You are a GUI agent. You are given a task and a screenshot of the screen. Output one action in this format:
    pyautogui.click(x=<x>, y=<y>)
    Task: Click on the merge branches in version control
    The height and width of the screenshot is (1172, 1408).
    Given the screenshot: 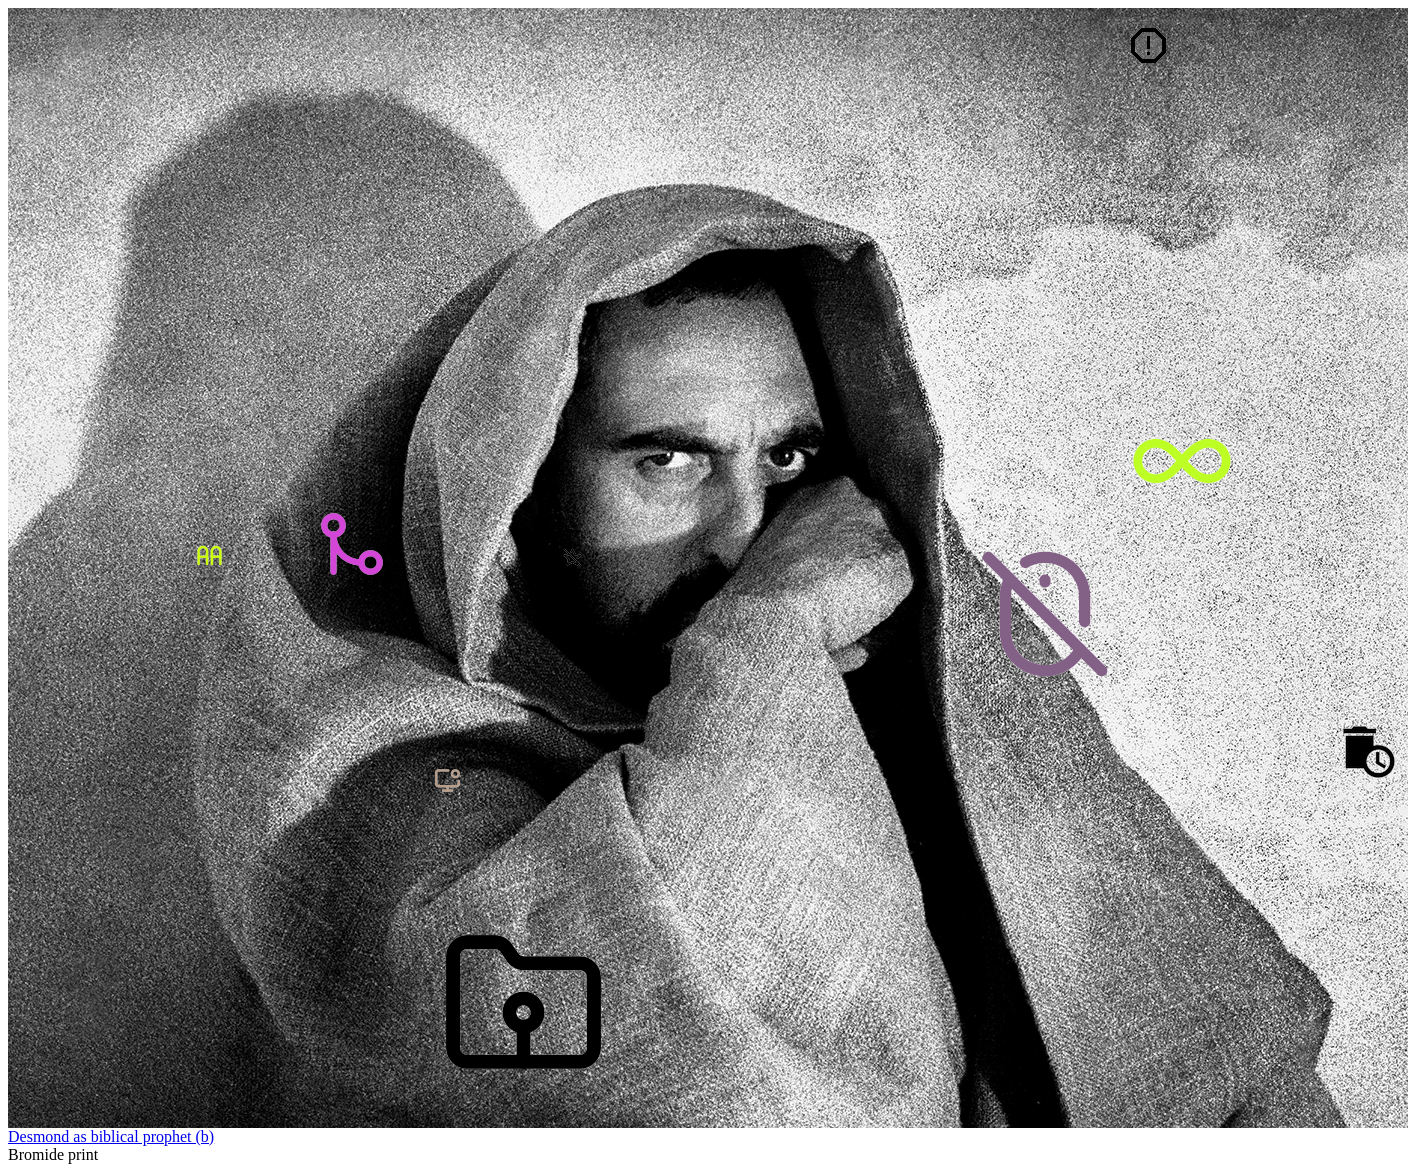 What is the action you would take?
    pyautogui.click(x=352, y=544)
    